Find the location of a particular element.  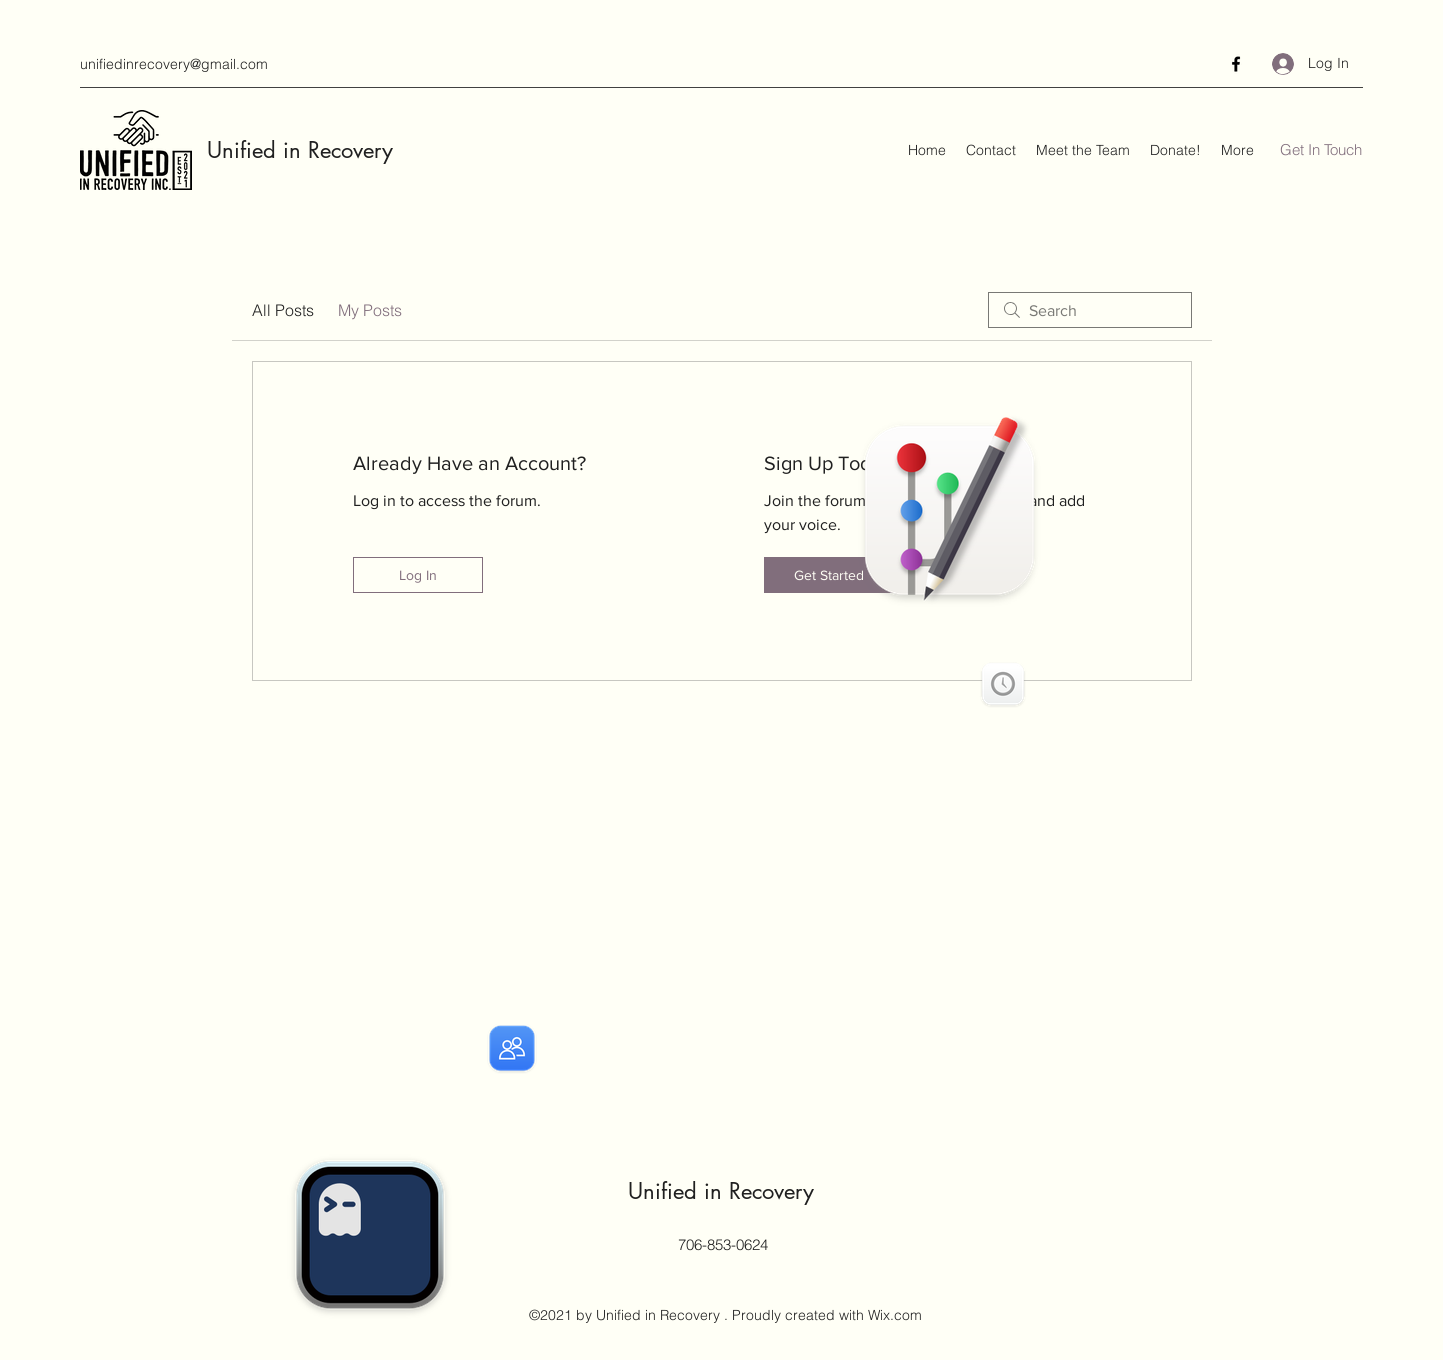

manage user accounts and profiles is located at coordinates (512, 1049).